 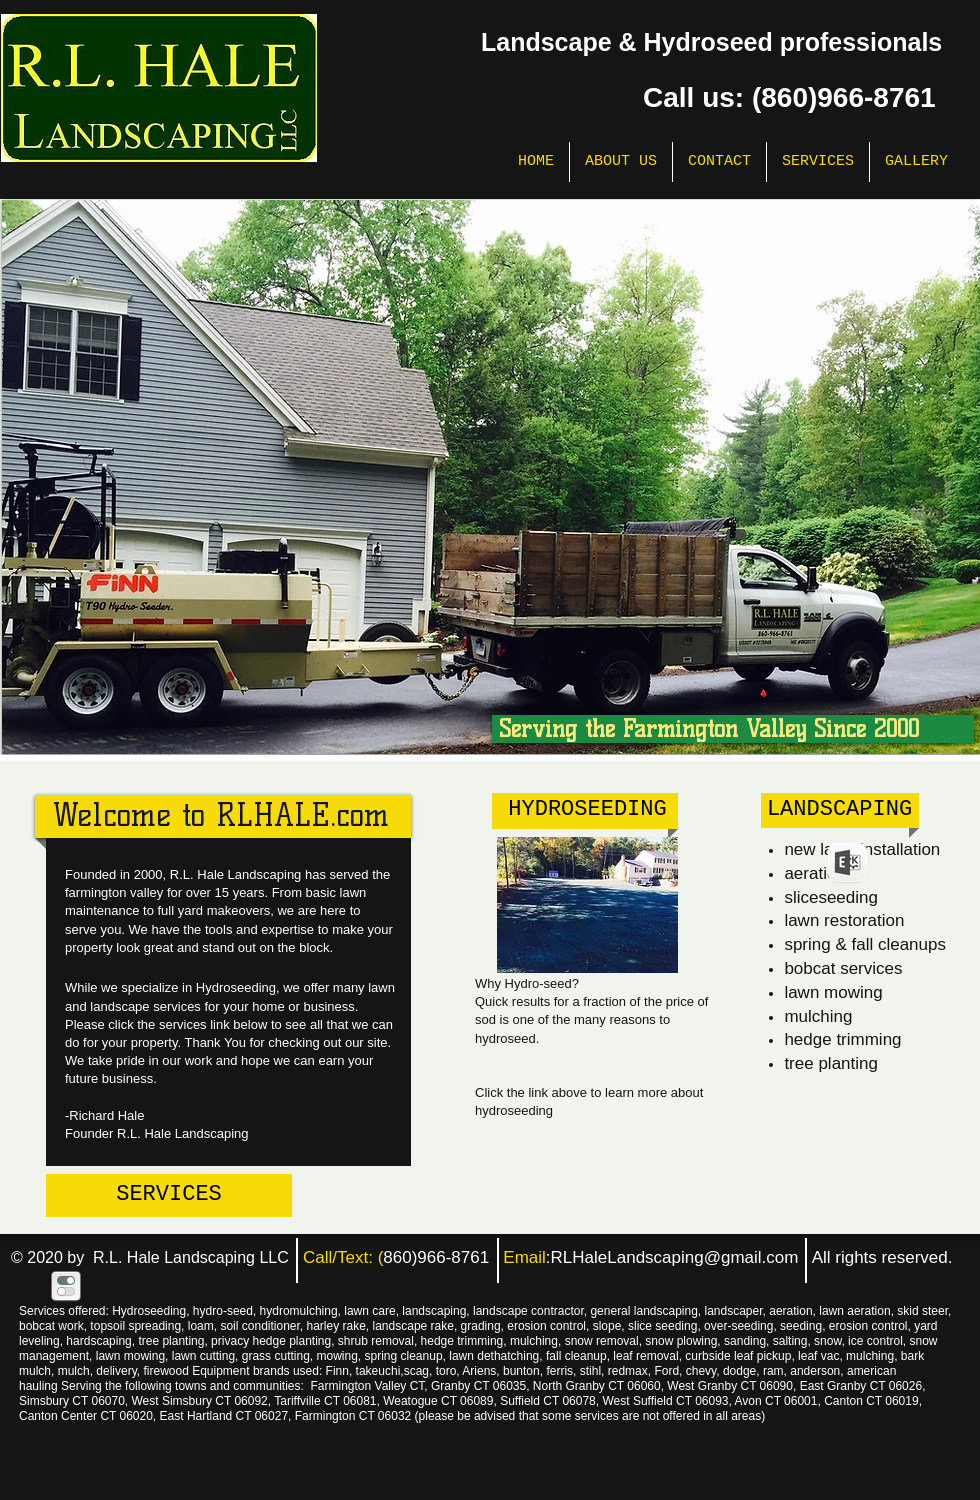 What do you see at coordinates (66, 1286) in the screenshot?
I see `open system settings or preferences` at bounding box center [66, 1286].